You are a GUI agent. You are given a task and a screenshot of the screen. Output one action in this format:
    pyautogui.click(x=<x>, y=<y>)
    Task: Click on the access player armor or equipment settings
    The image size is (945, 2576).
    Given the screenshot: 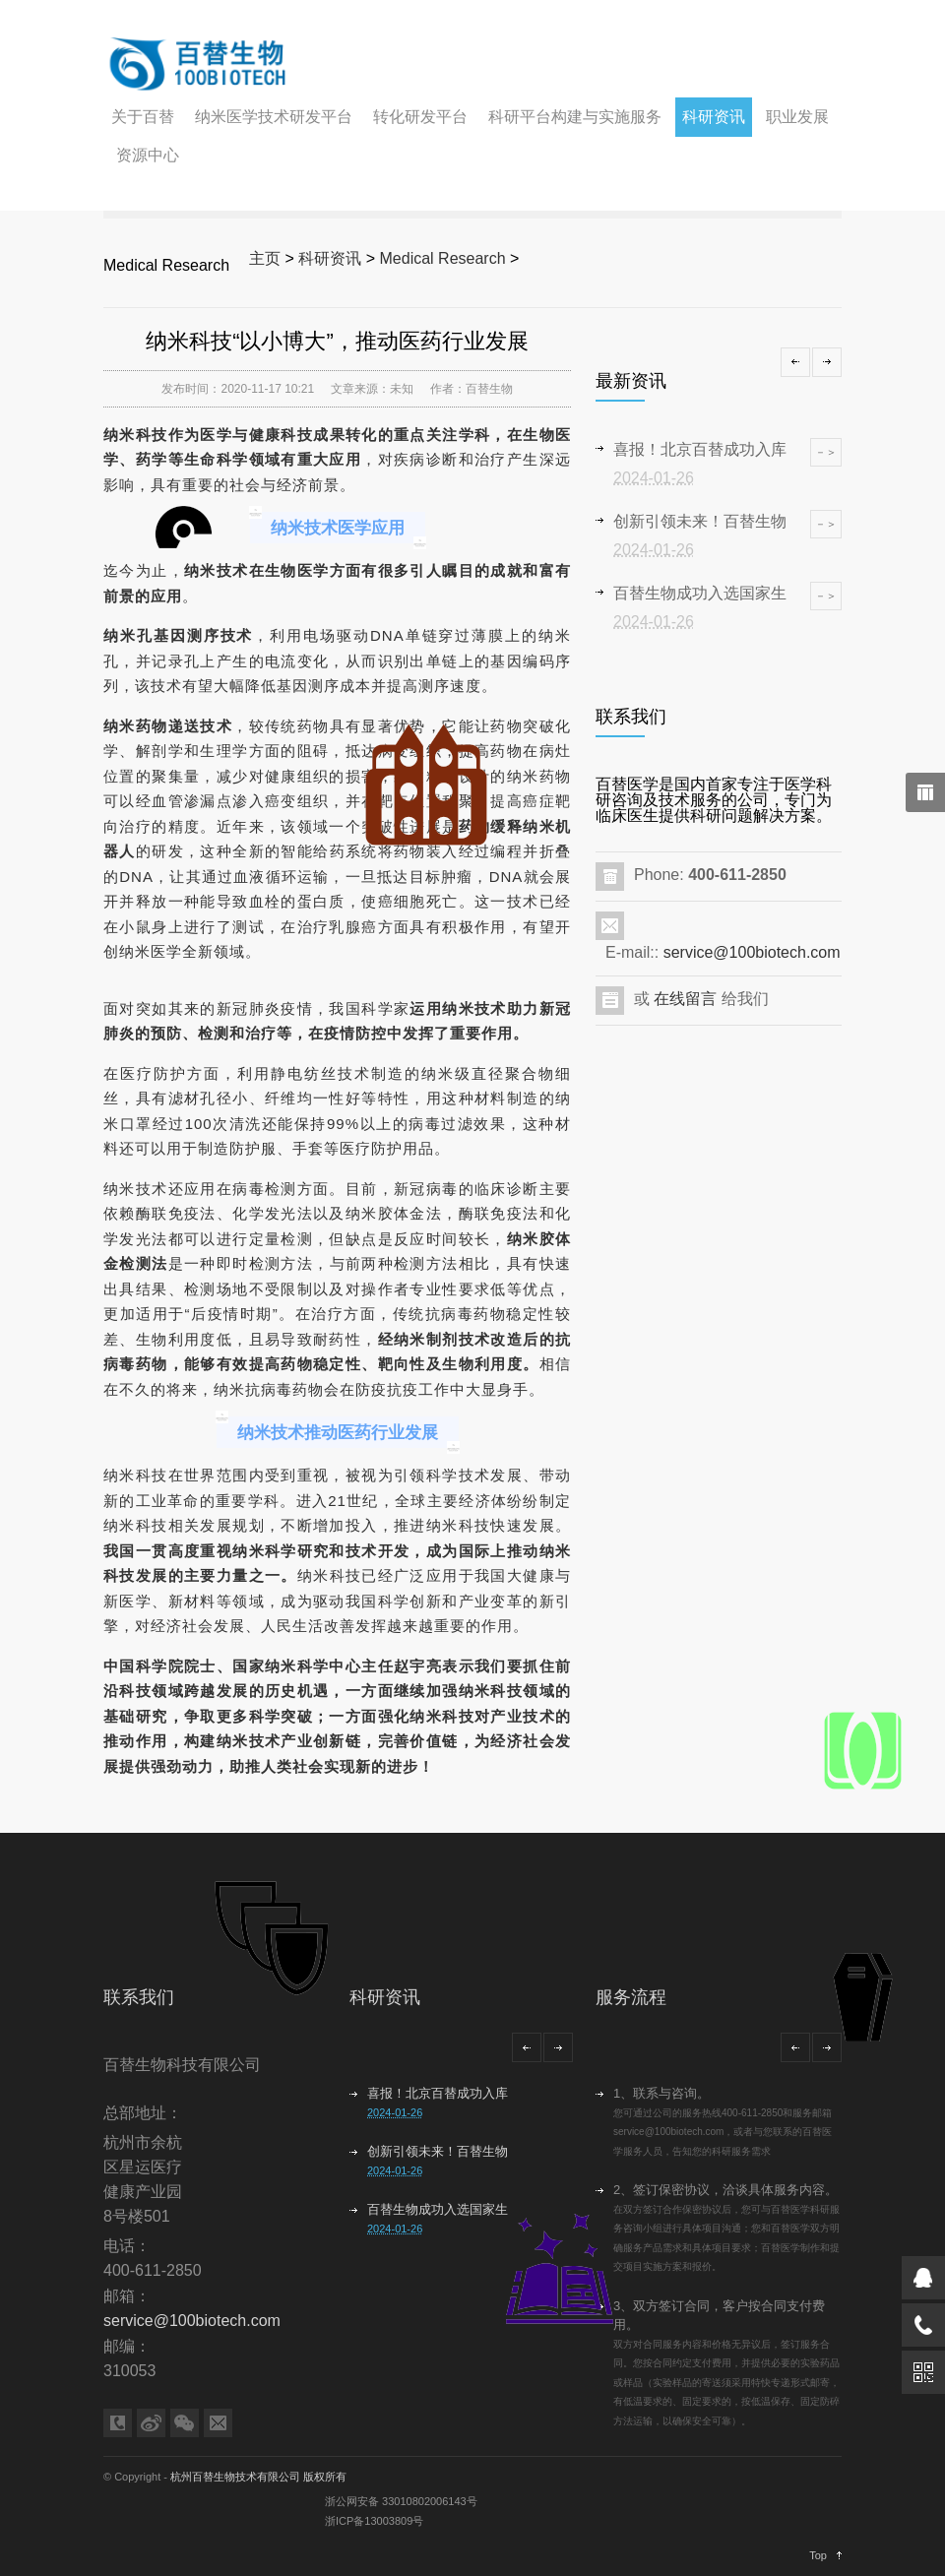 What is the action you would take?
    pyautogui.click(x=183, y=527)
    